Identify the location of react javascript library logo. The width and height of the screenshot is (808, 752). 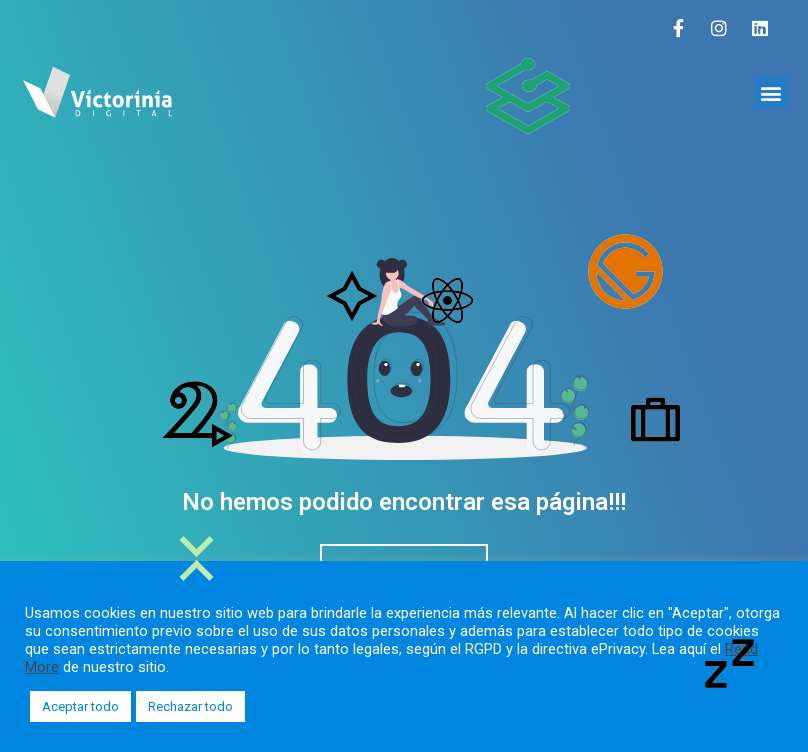
(447, 300).